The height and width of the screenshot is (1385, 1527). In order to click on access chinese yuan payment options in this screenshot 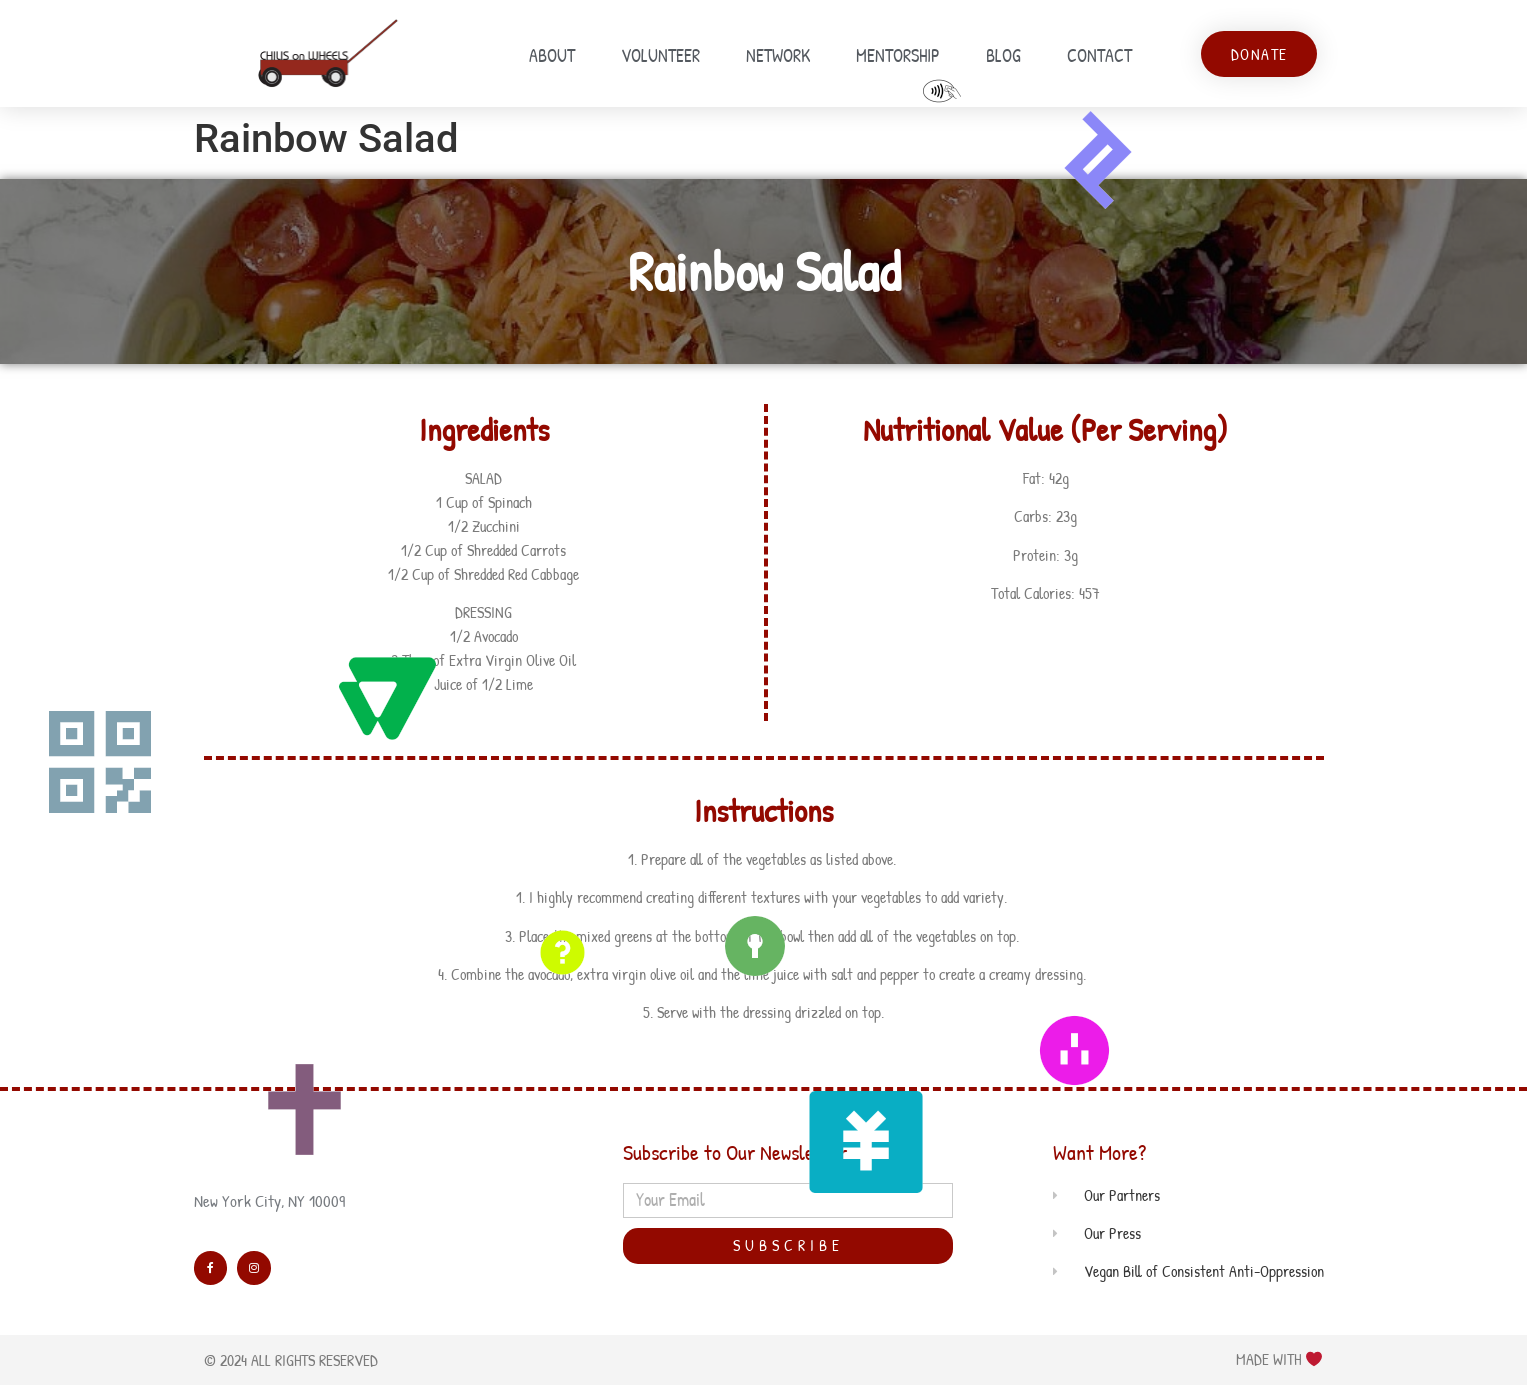, I will do `click(866, 1142)`.